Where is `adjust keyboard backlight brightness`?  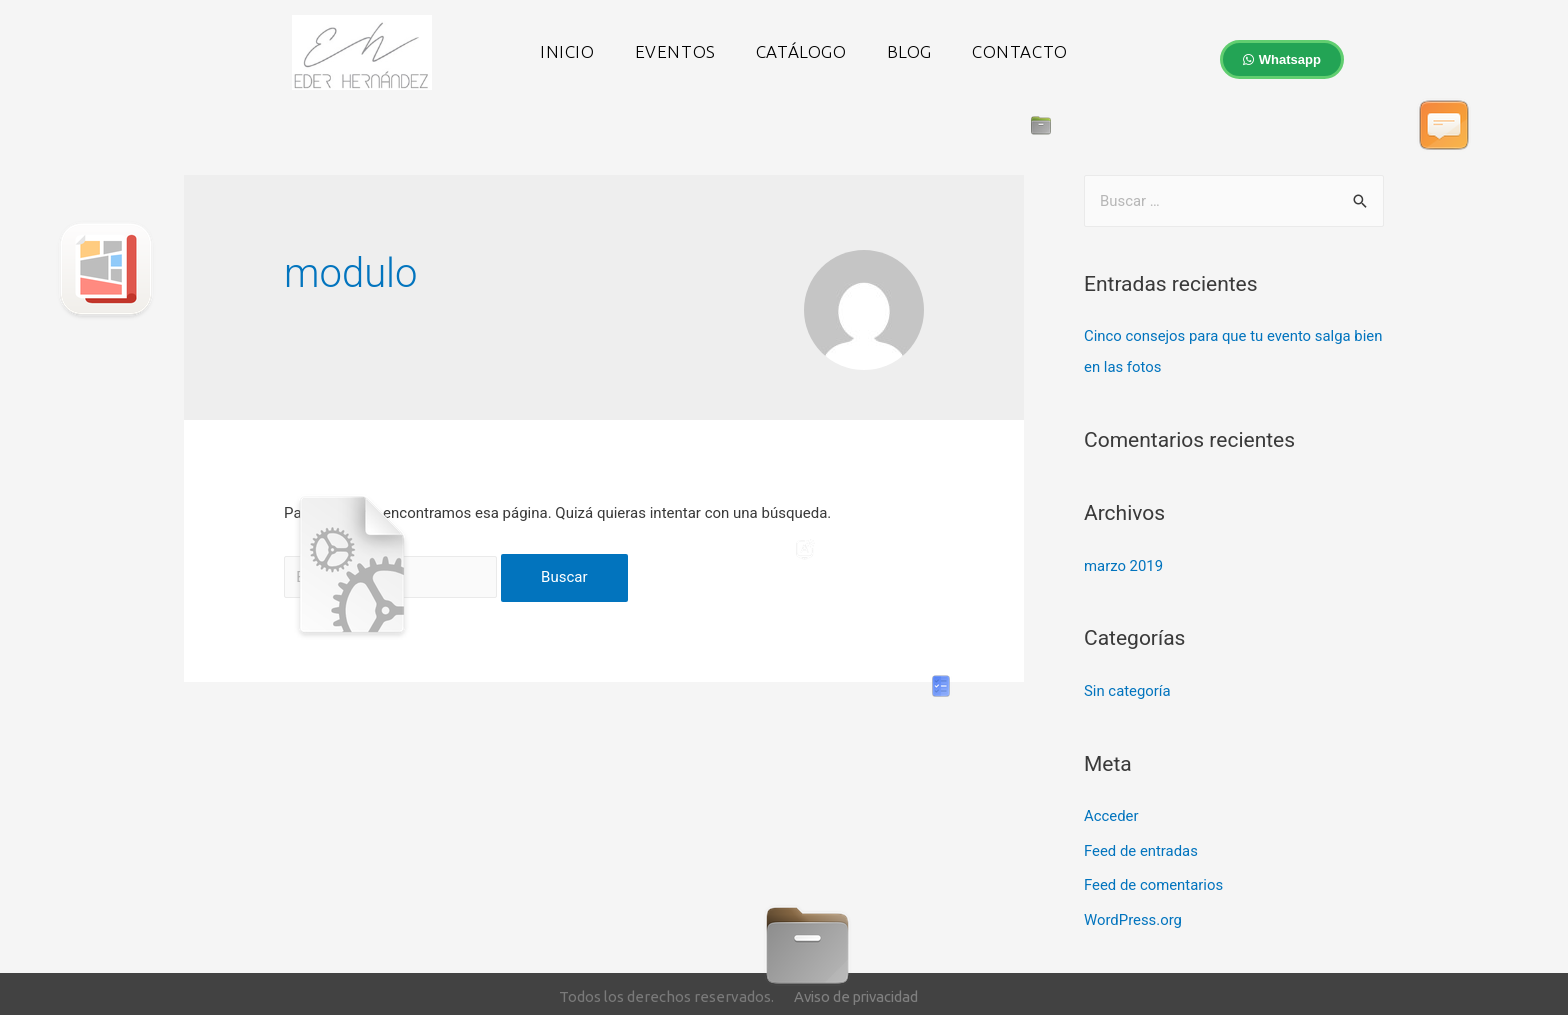 adjust keyboard backlight brightness is located at coordinates (805, 549).